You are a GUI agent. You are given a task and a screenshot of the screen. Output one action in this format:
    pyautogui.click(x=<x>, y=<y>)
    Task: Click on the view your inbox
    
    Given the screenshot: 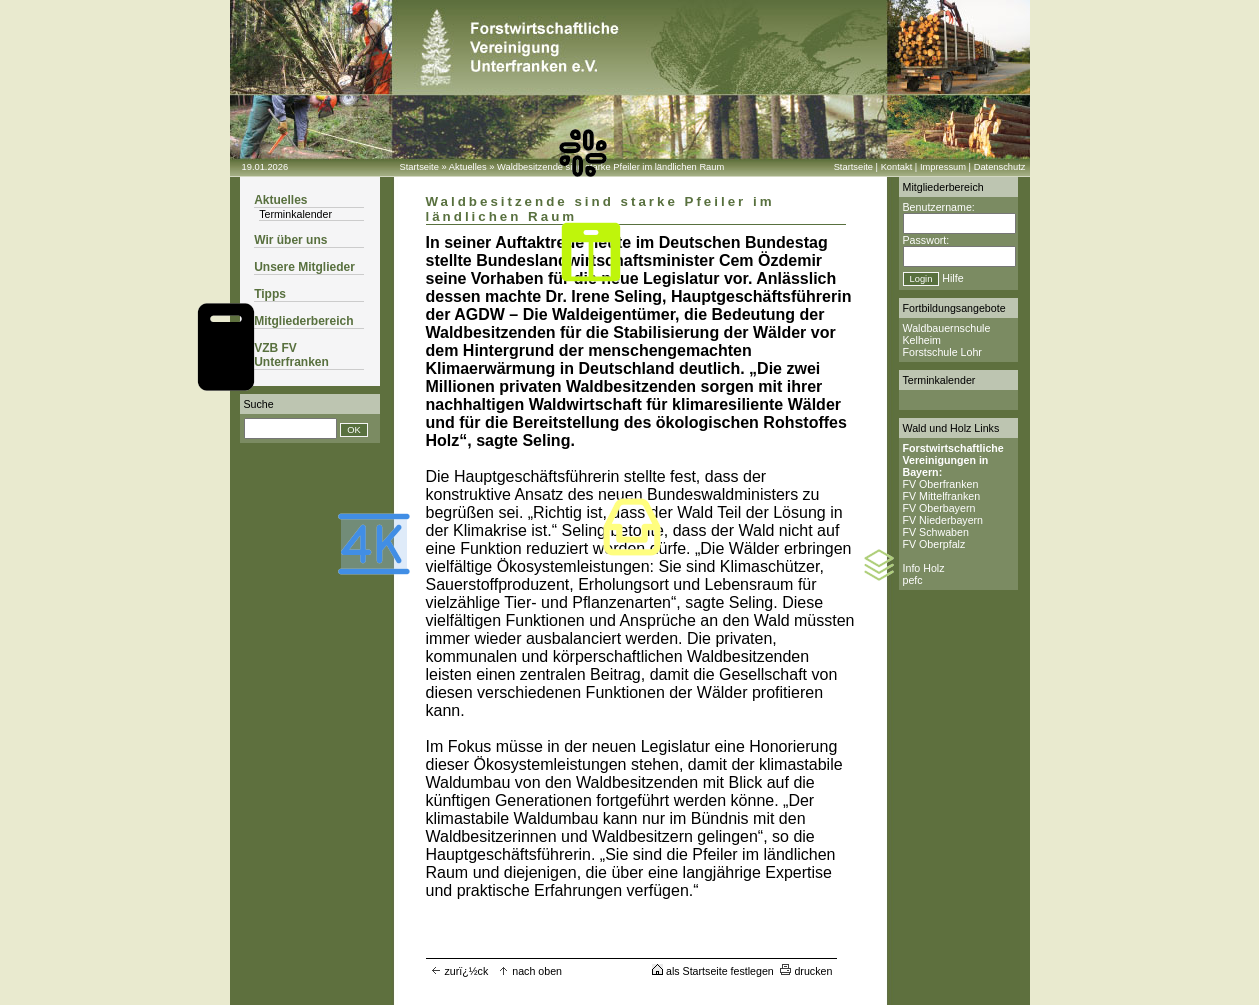 What is the action you would take?
    pyautogui.click(x=632, y=527)
    